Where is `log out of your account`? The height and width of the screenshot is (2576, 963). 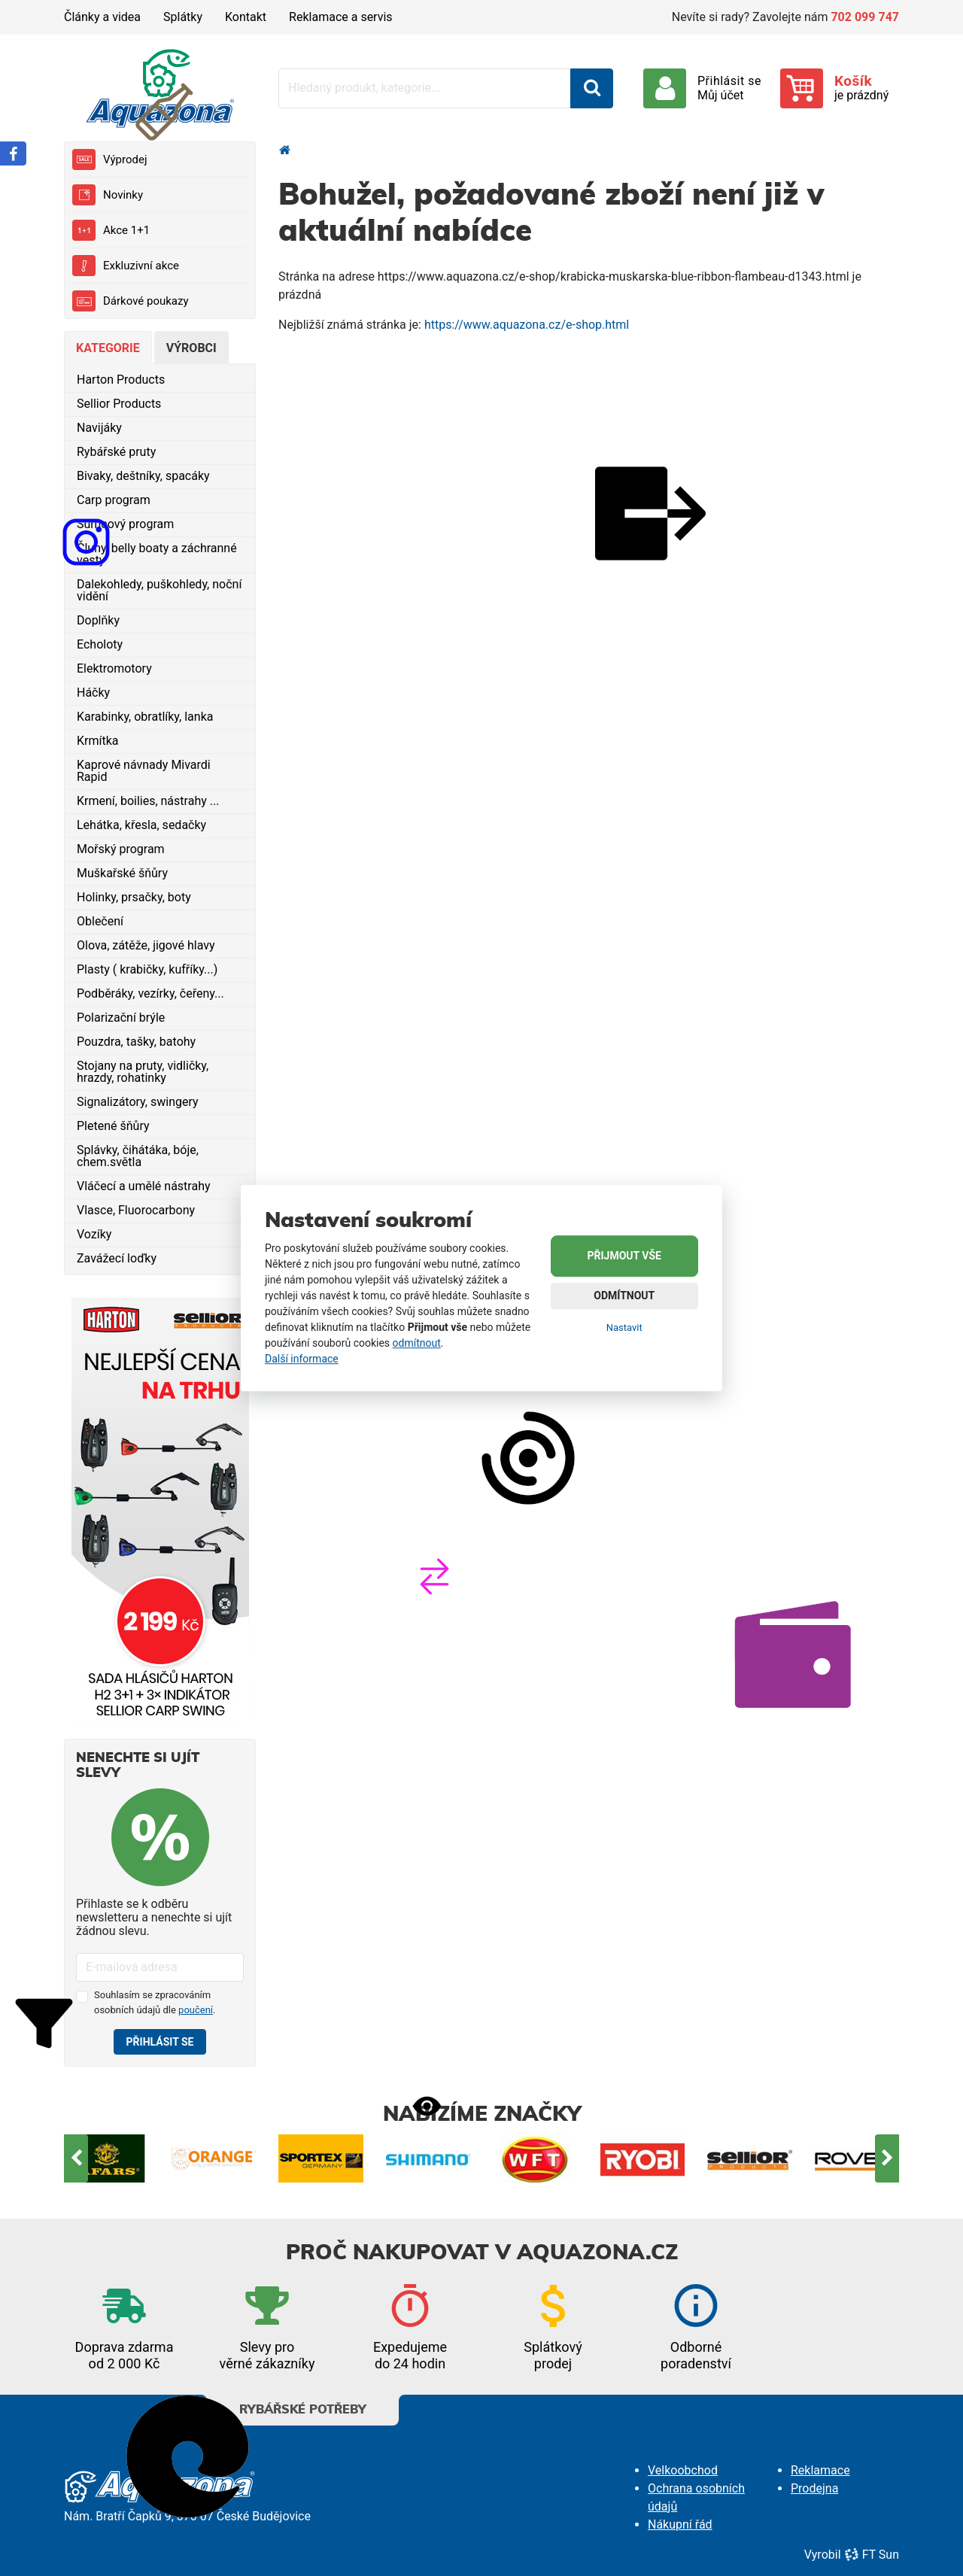 log out of your account is located at coordinates (650, 513).